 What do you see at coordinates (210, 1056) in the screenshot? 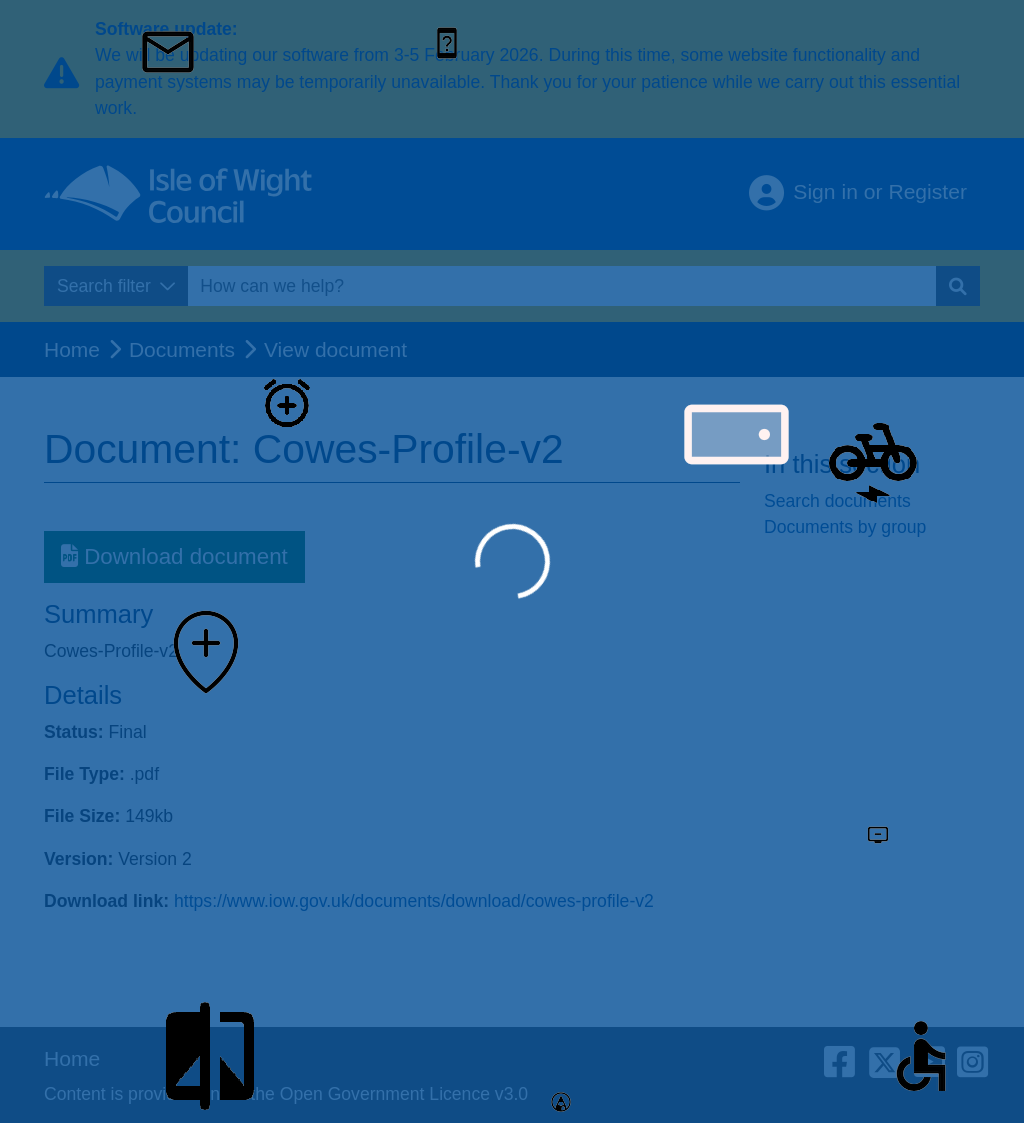
I see `compare two images side by side` at bounding box center [210, 1056].